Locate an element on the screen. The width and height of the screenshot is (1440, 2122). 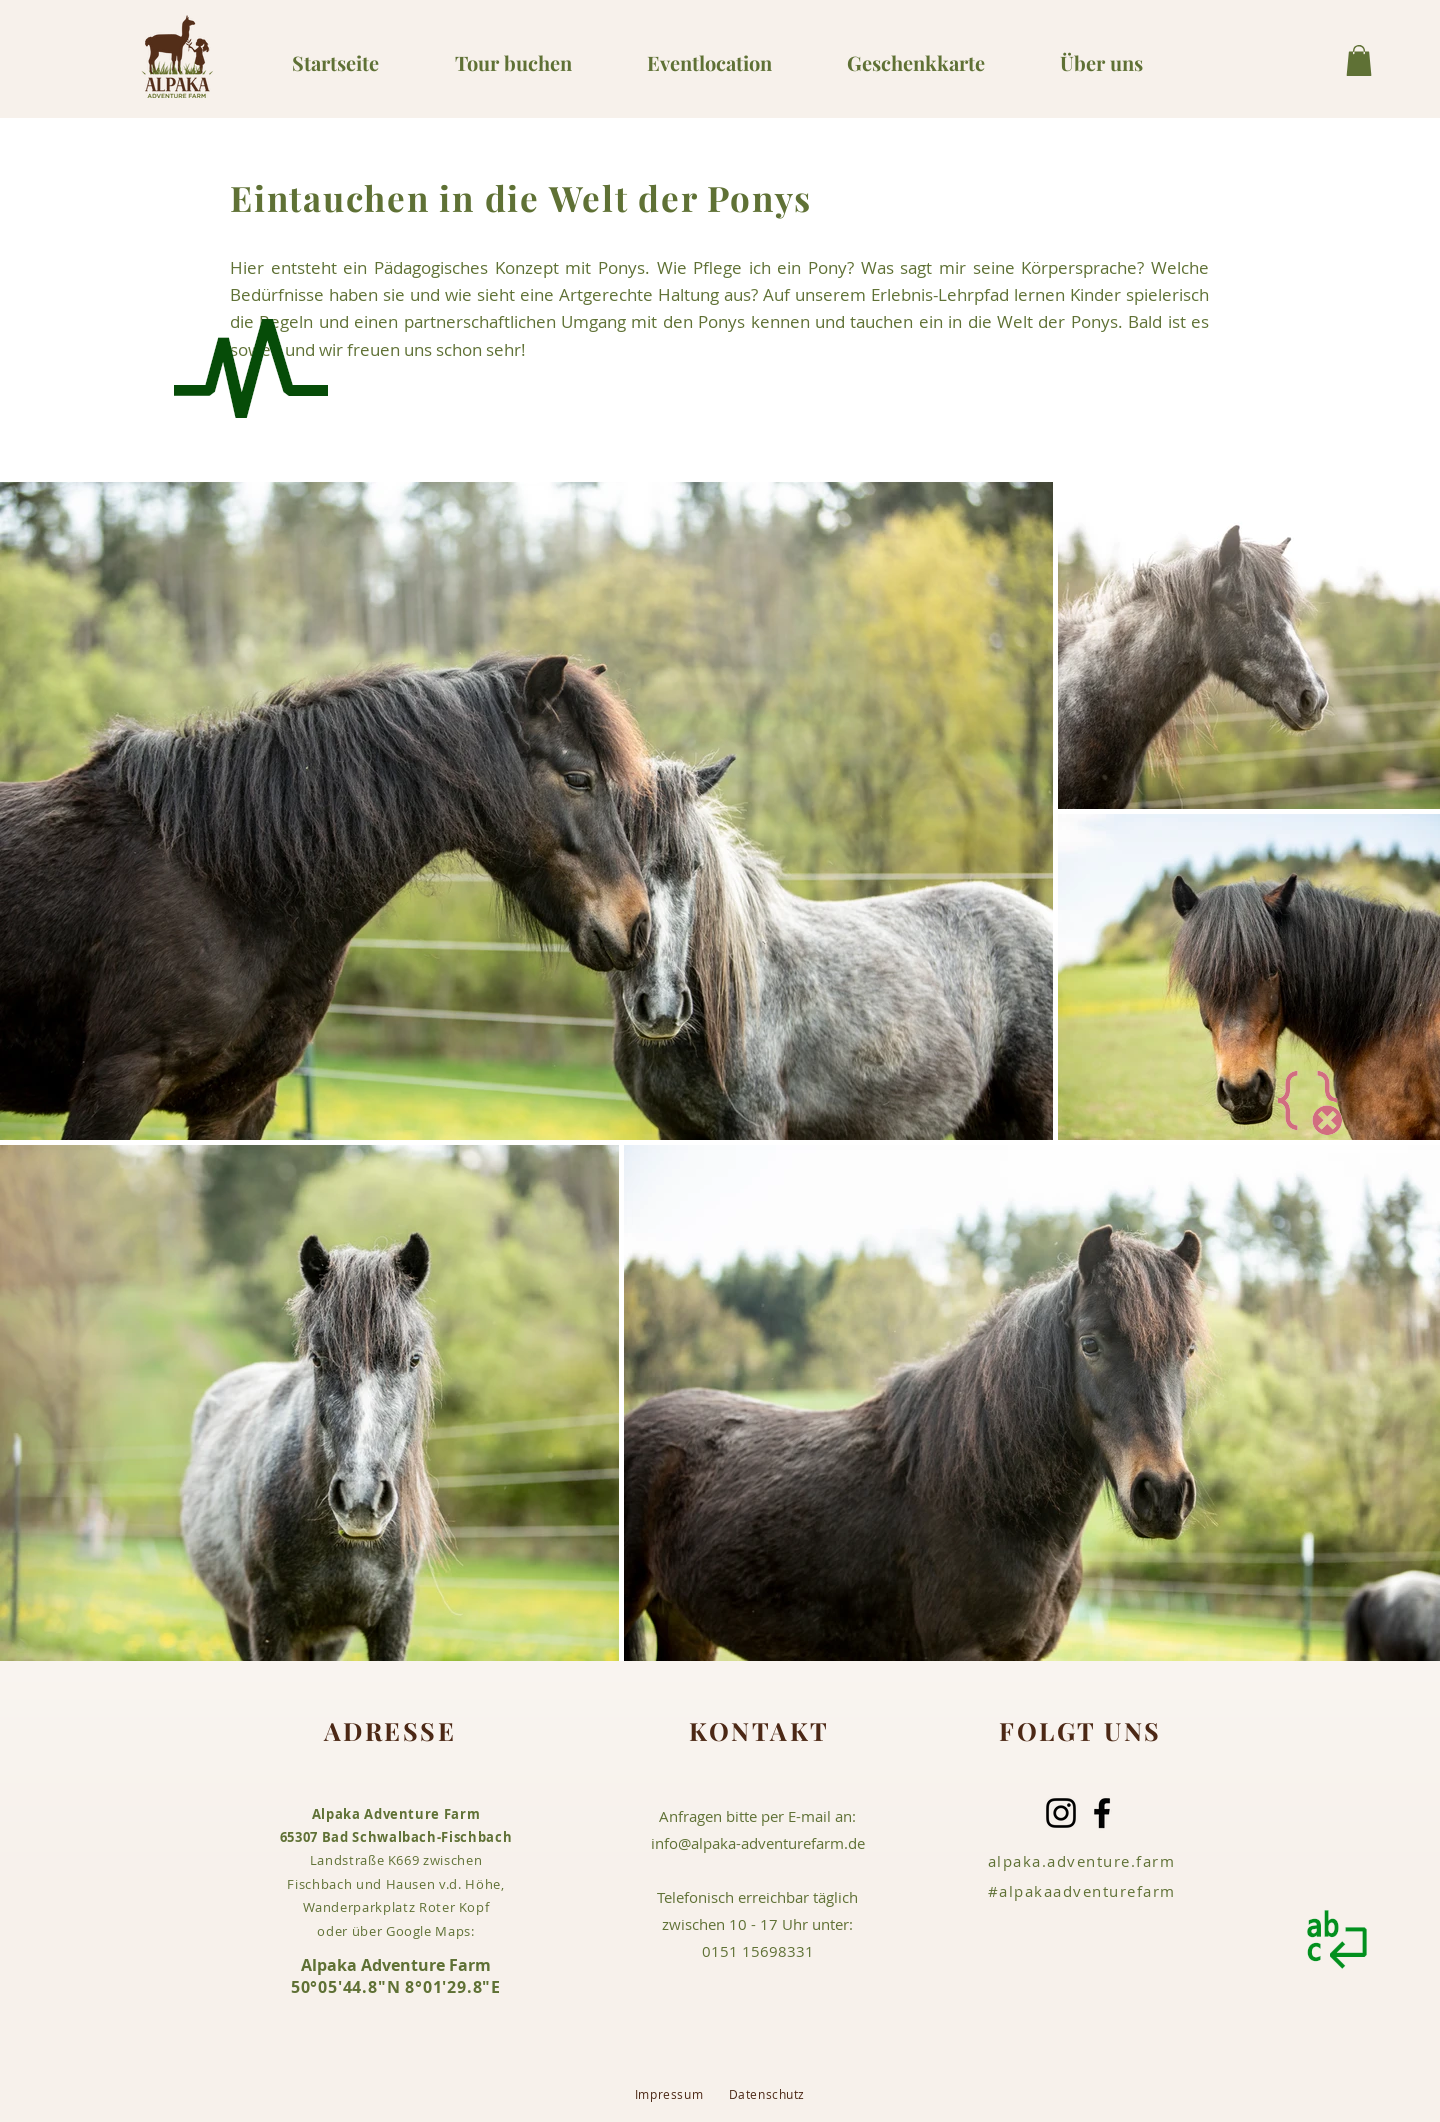
view activity or system pulse is located at coordinates (251, 374).